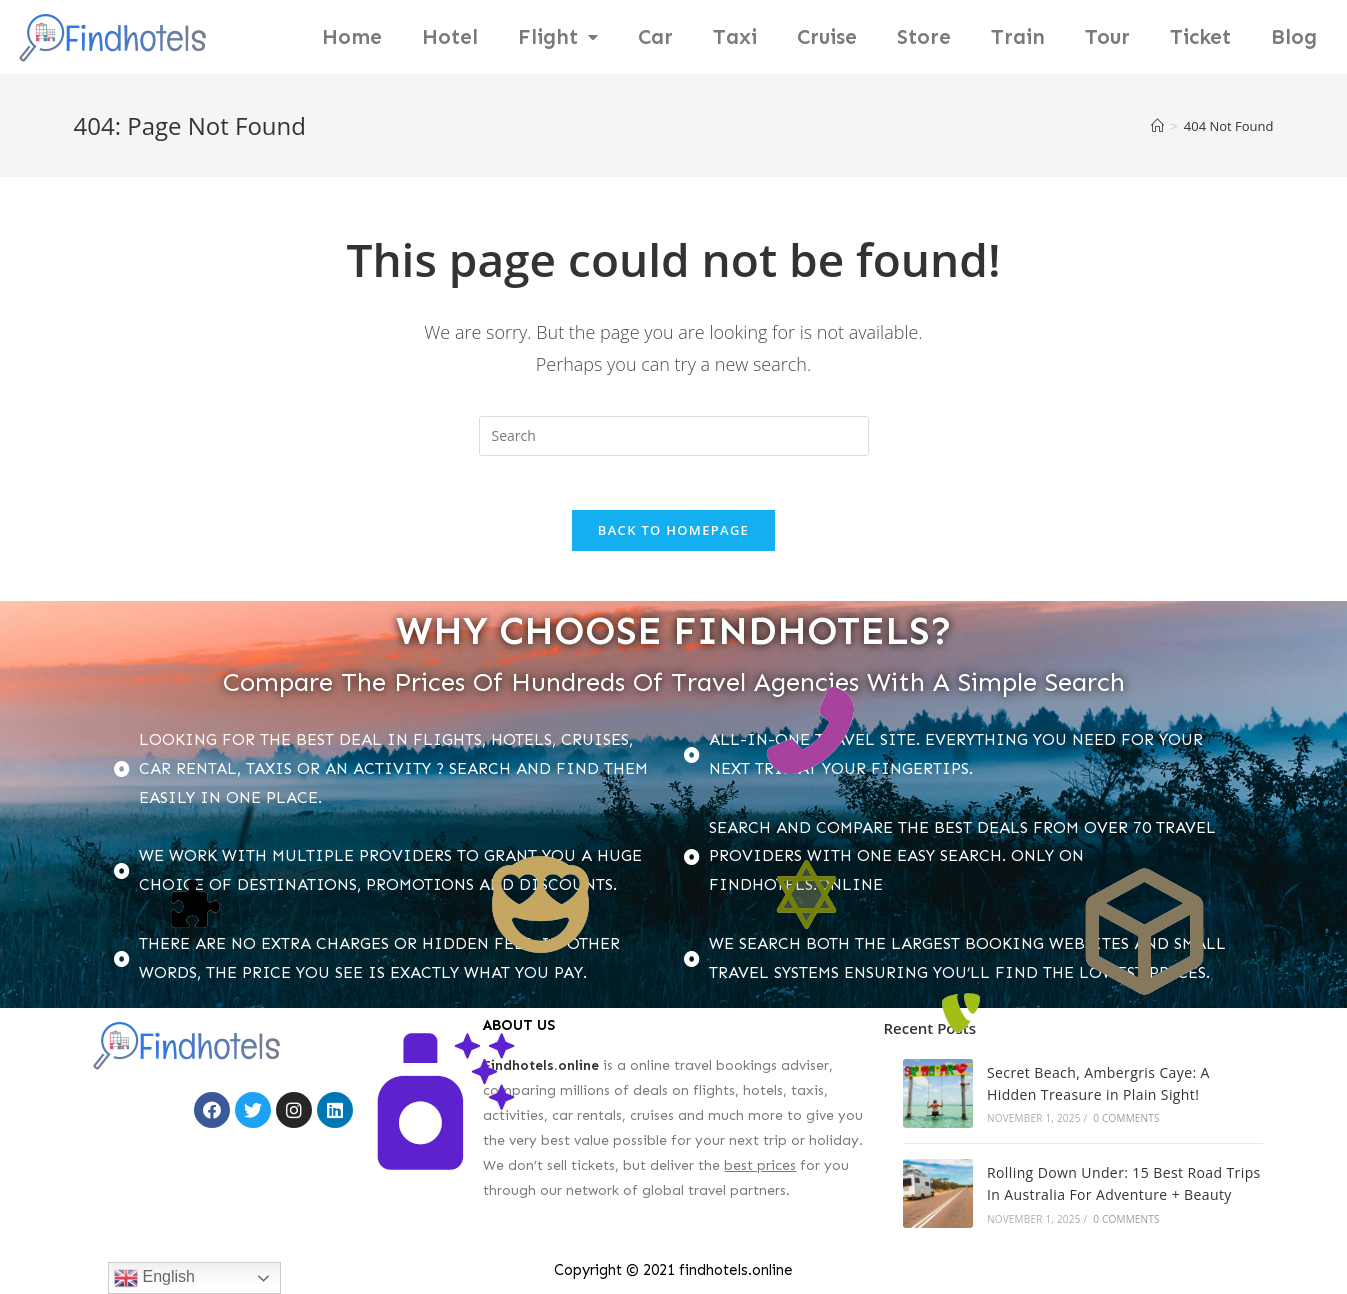  I want to click on access plugins or extensions, so click(195, 903).